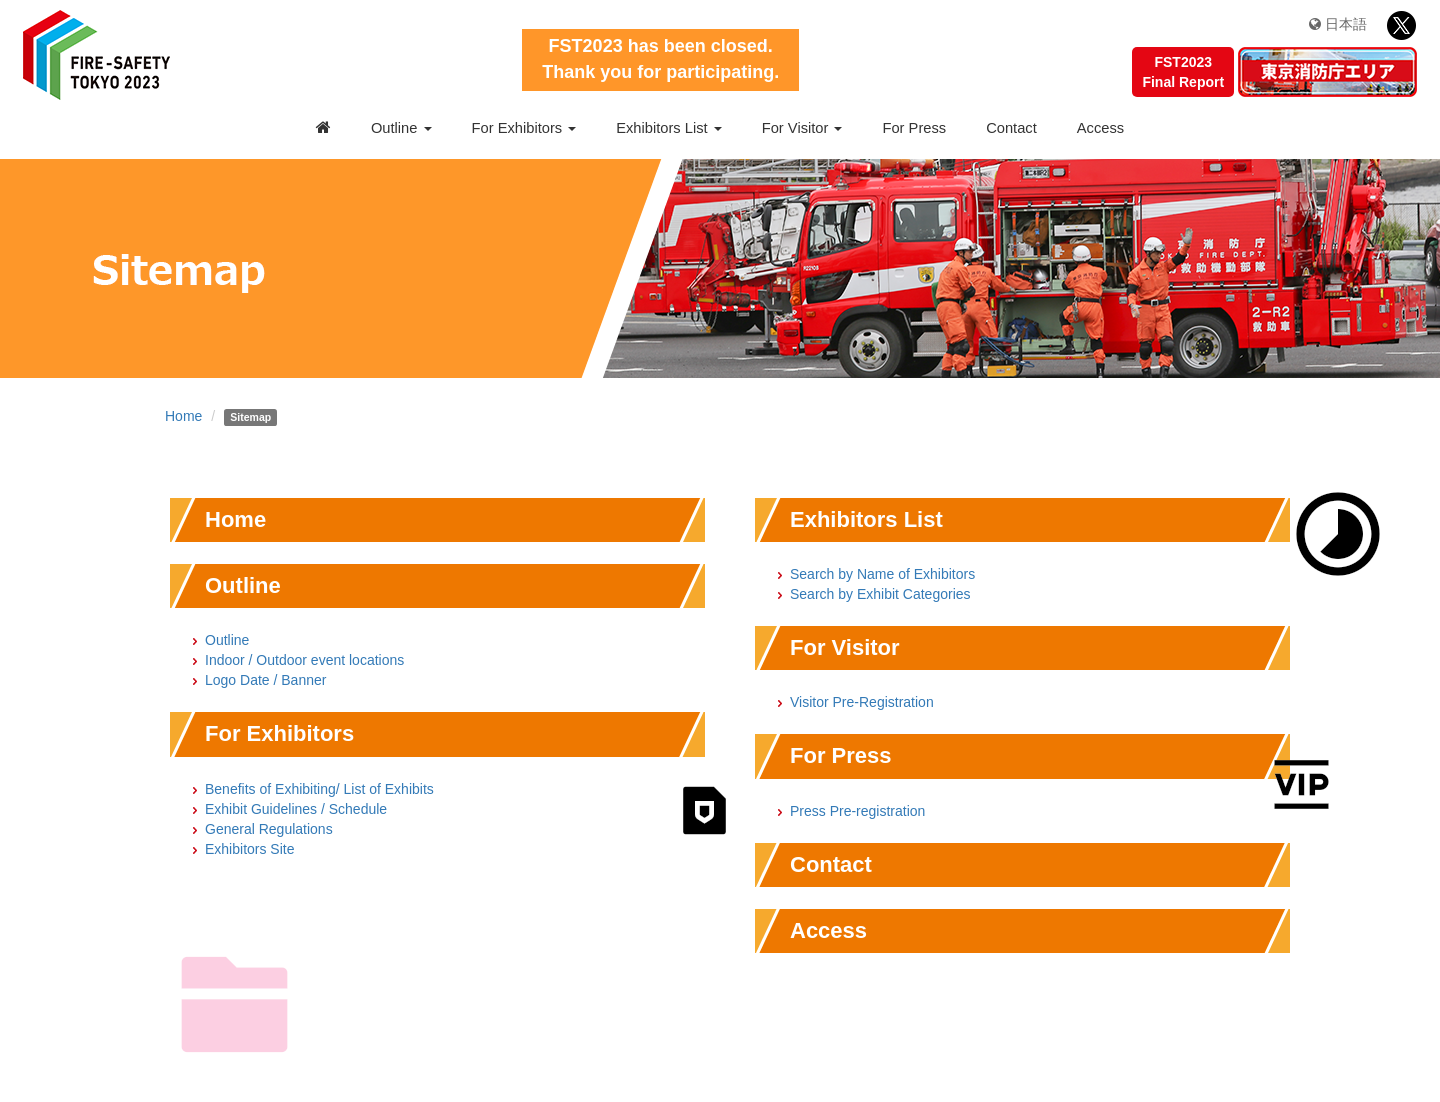  What do you see at coordinates (1301, 784) in the screenshot?
I see `indicates VIP or premium membership status` at bounding box center [1301, 784].